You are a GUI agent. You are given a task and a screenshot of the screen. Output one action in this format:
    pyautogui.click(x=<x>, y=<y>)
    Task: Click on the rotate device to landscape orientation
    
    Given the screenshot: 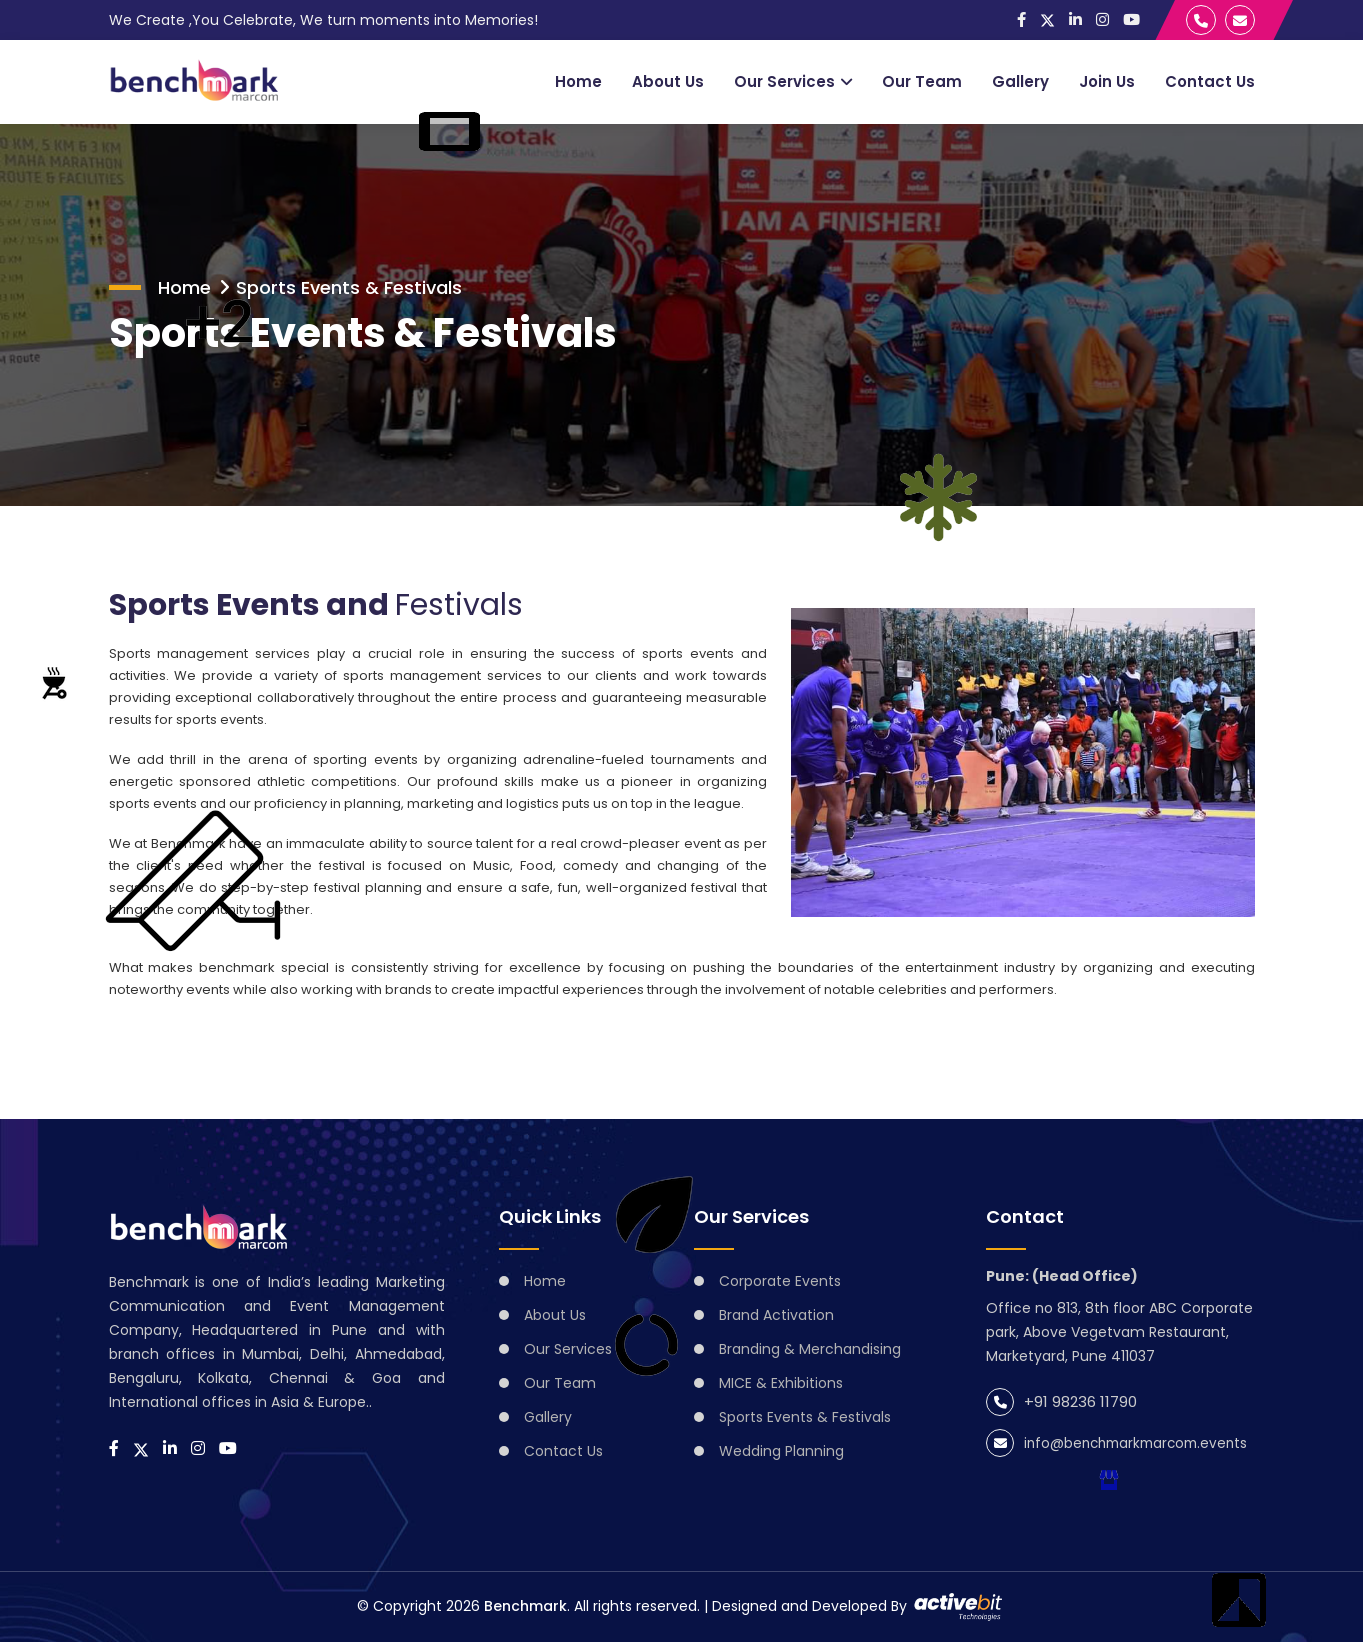 What is the action you would take?
    pyautogui.click(x=449, y=131)
    